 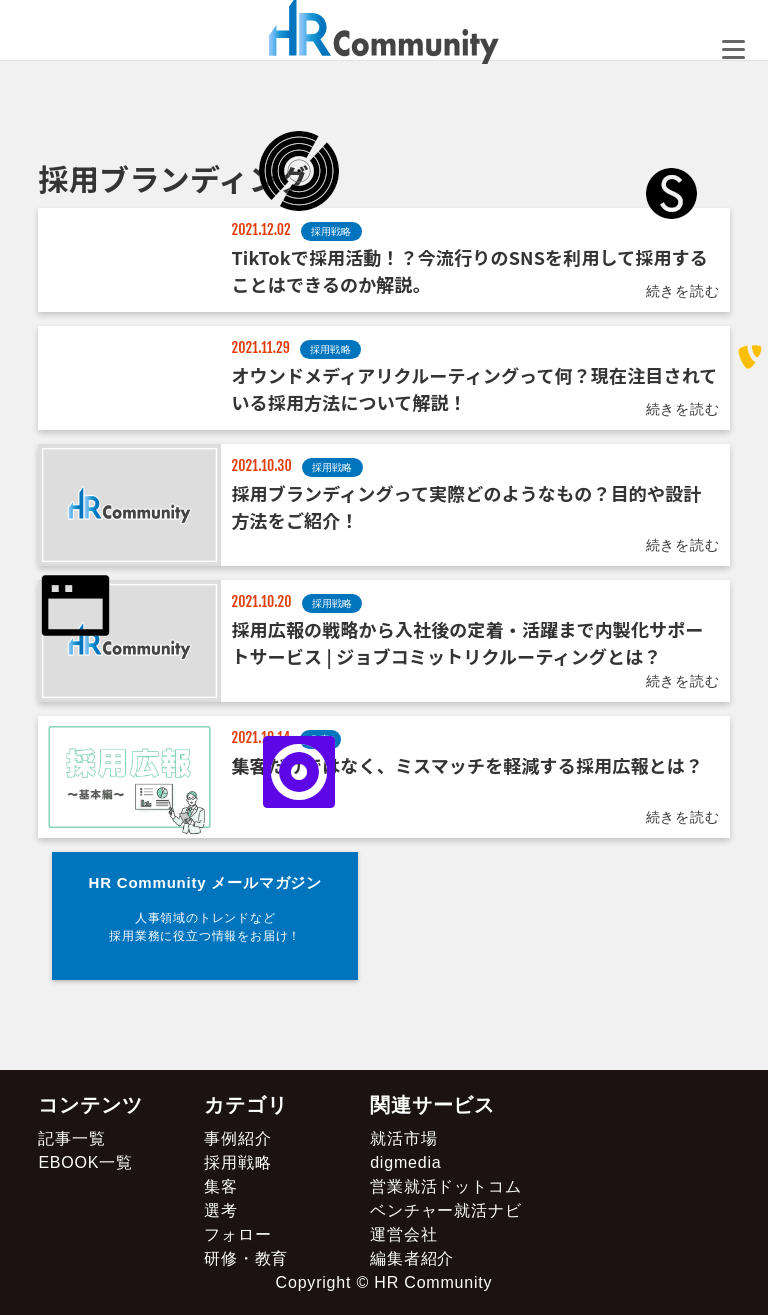 What do you see at coordinates (671, 193) in the screenshot?
I see `swiper javascript library logo` at bounding box center [671, 193].